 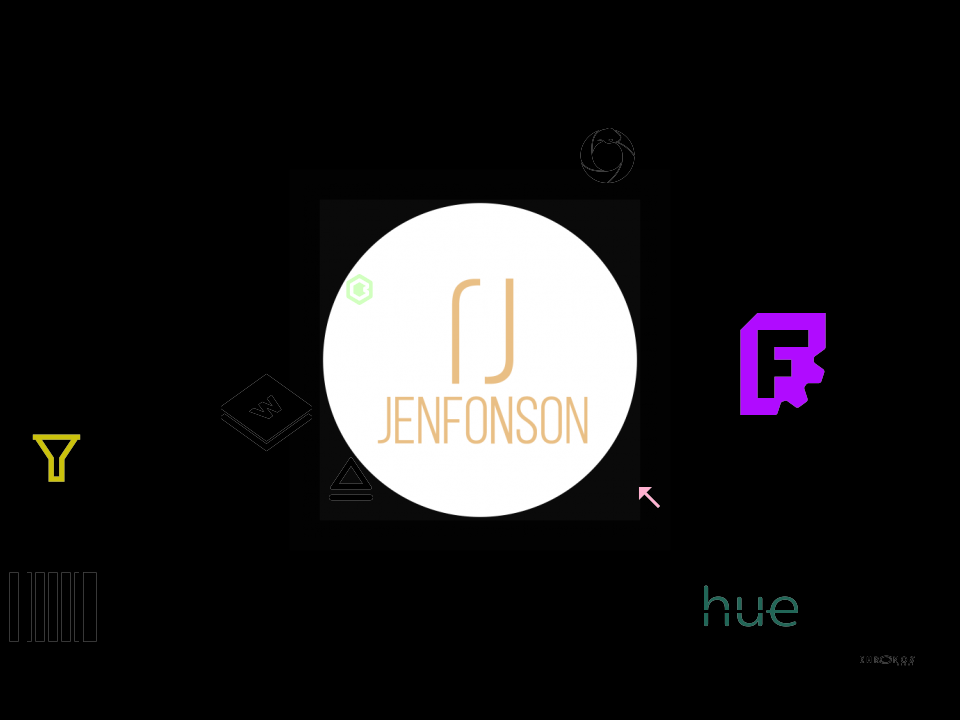 I want to click on eject media or disc, so click(x=351, y=481).